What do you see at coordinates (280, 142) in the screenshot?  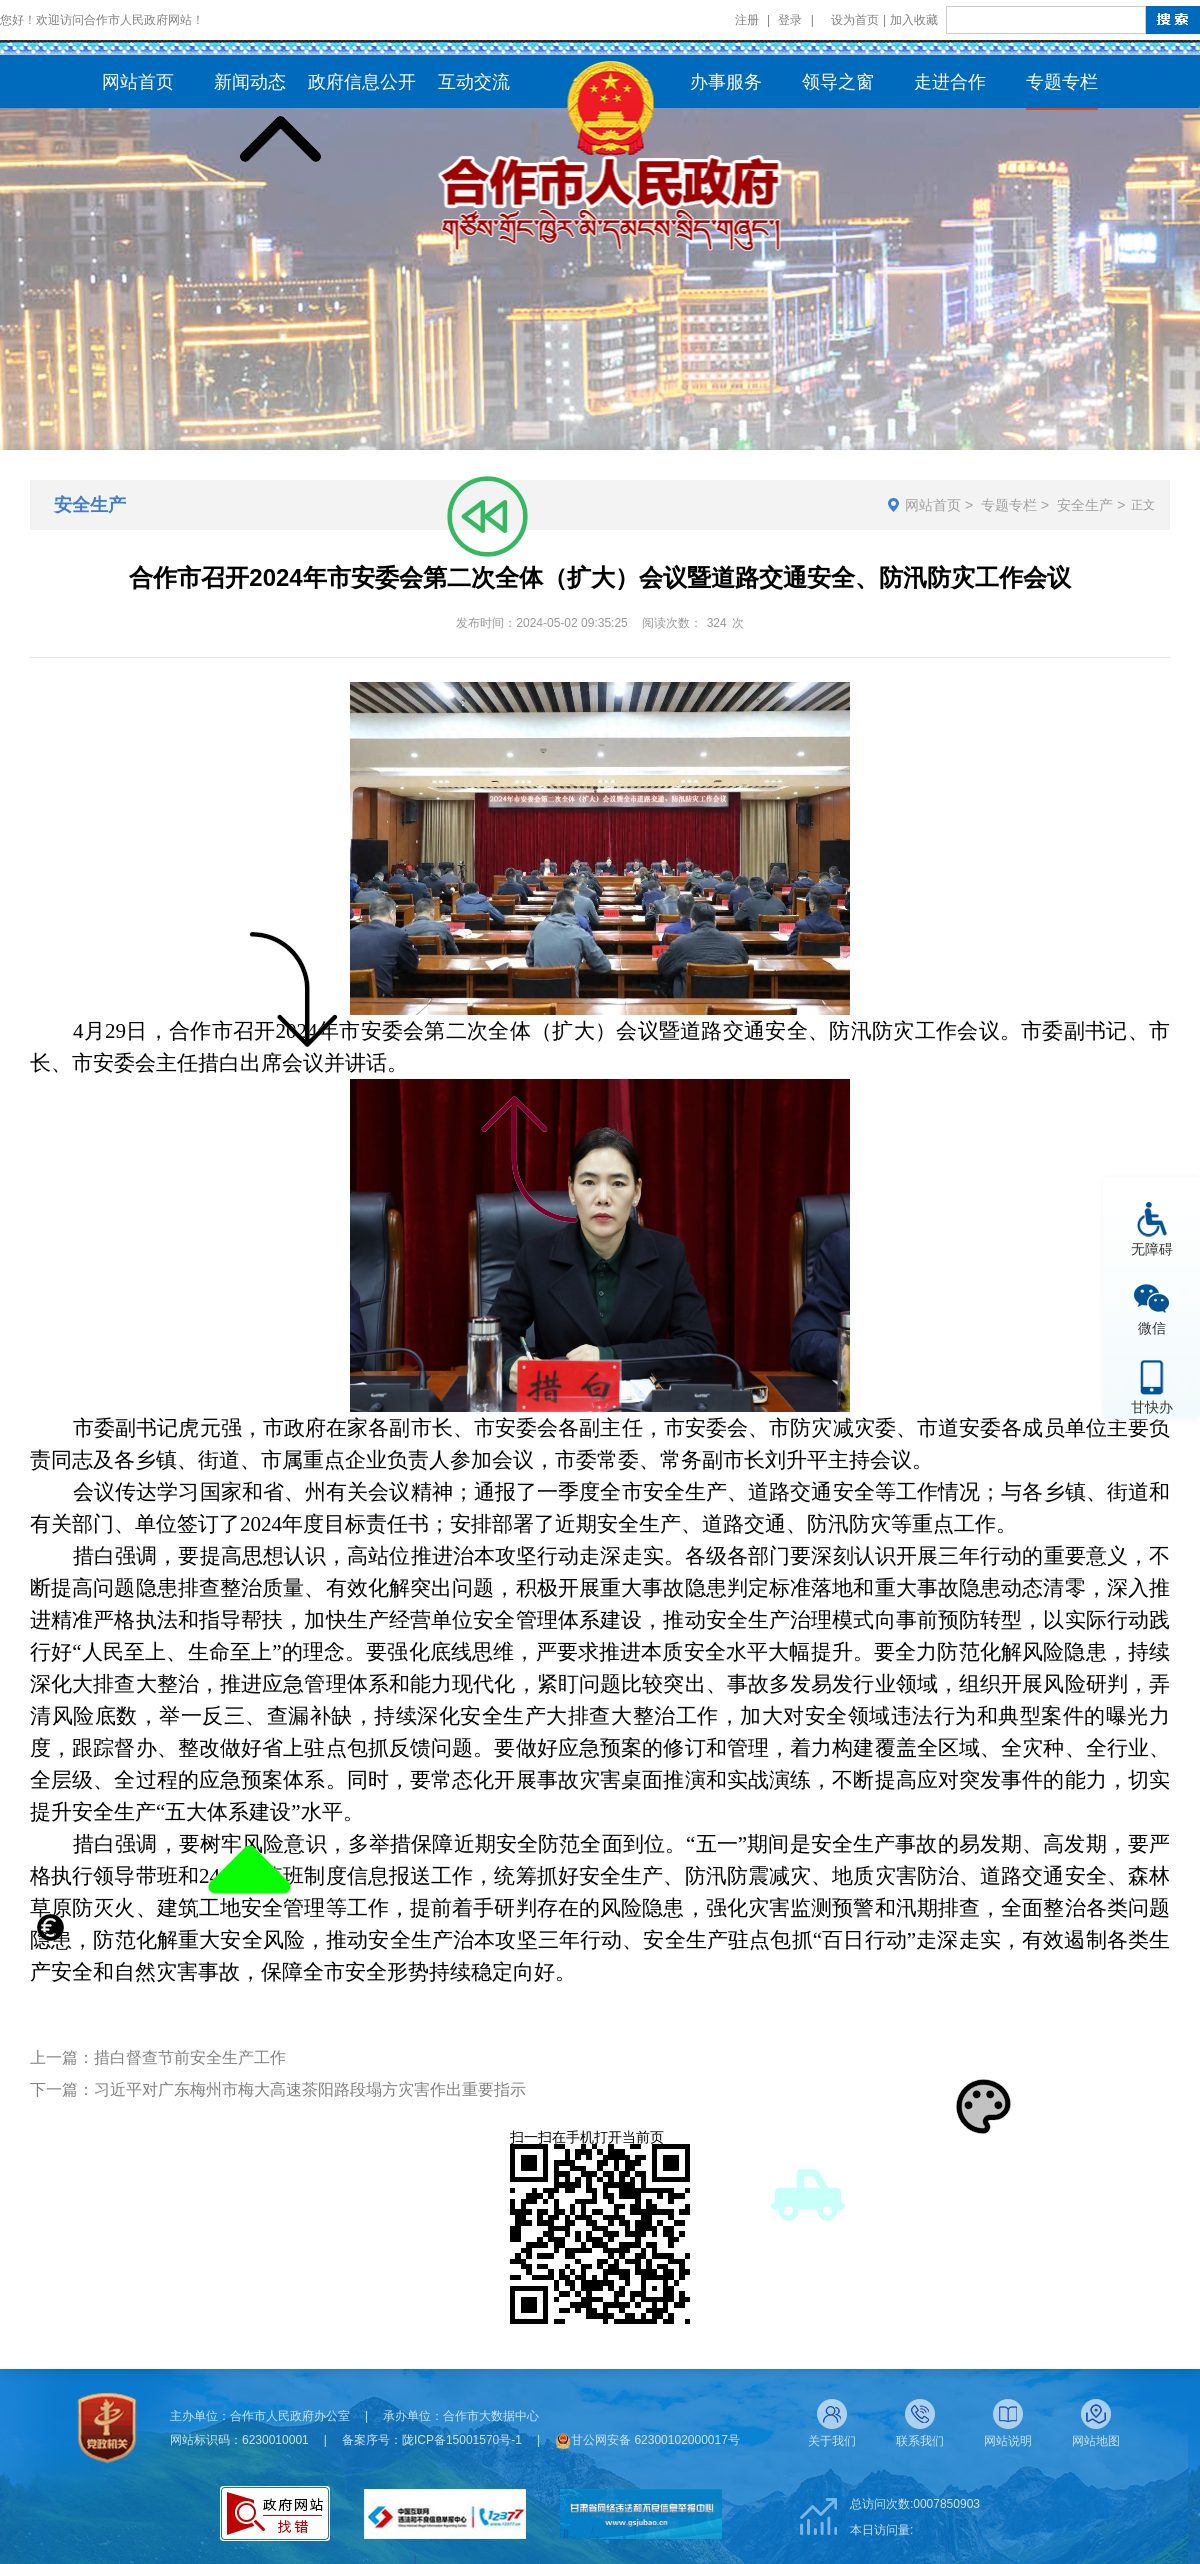 I see `collapse an expanded section` at bounding box center [280, 142].